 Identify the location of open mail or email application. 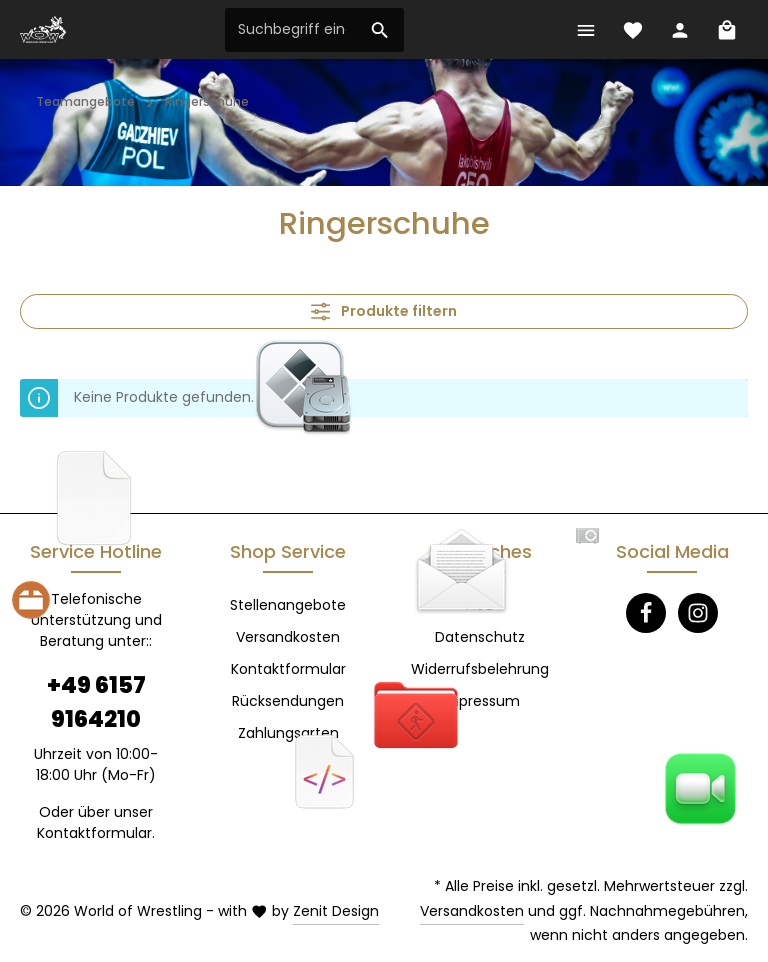
(461, 572).